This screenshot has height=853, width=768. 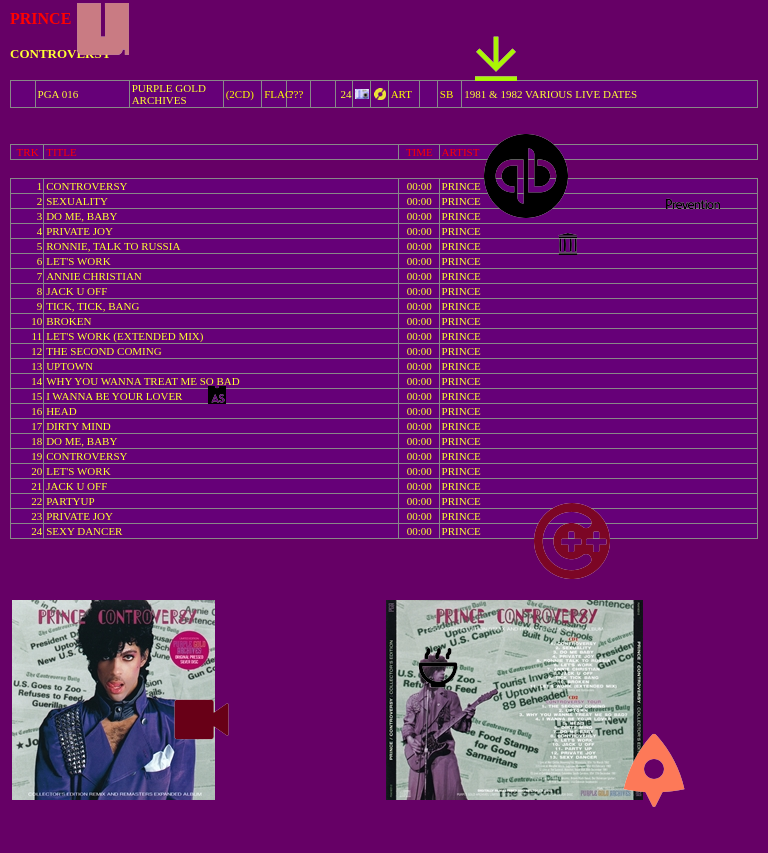 What do you see at coordinates (496, 60) in the screenshot?
I see `download a file or document` at bounding box center [496, 60].